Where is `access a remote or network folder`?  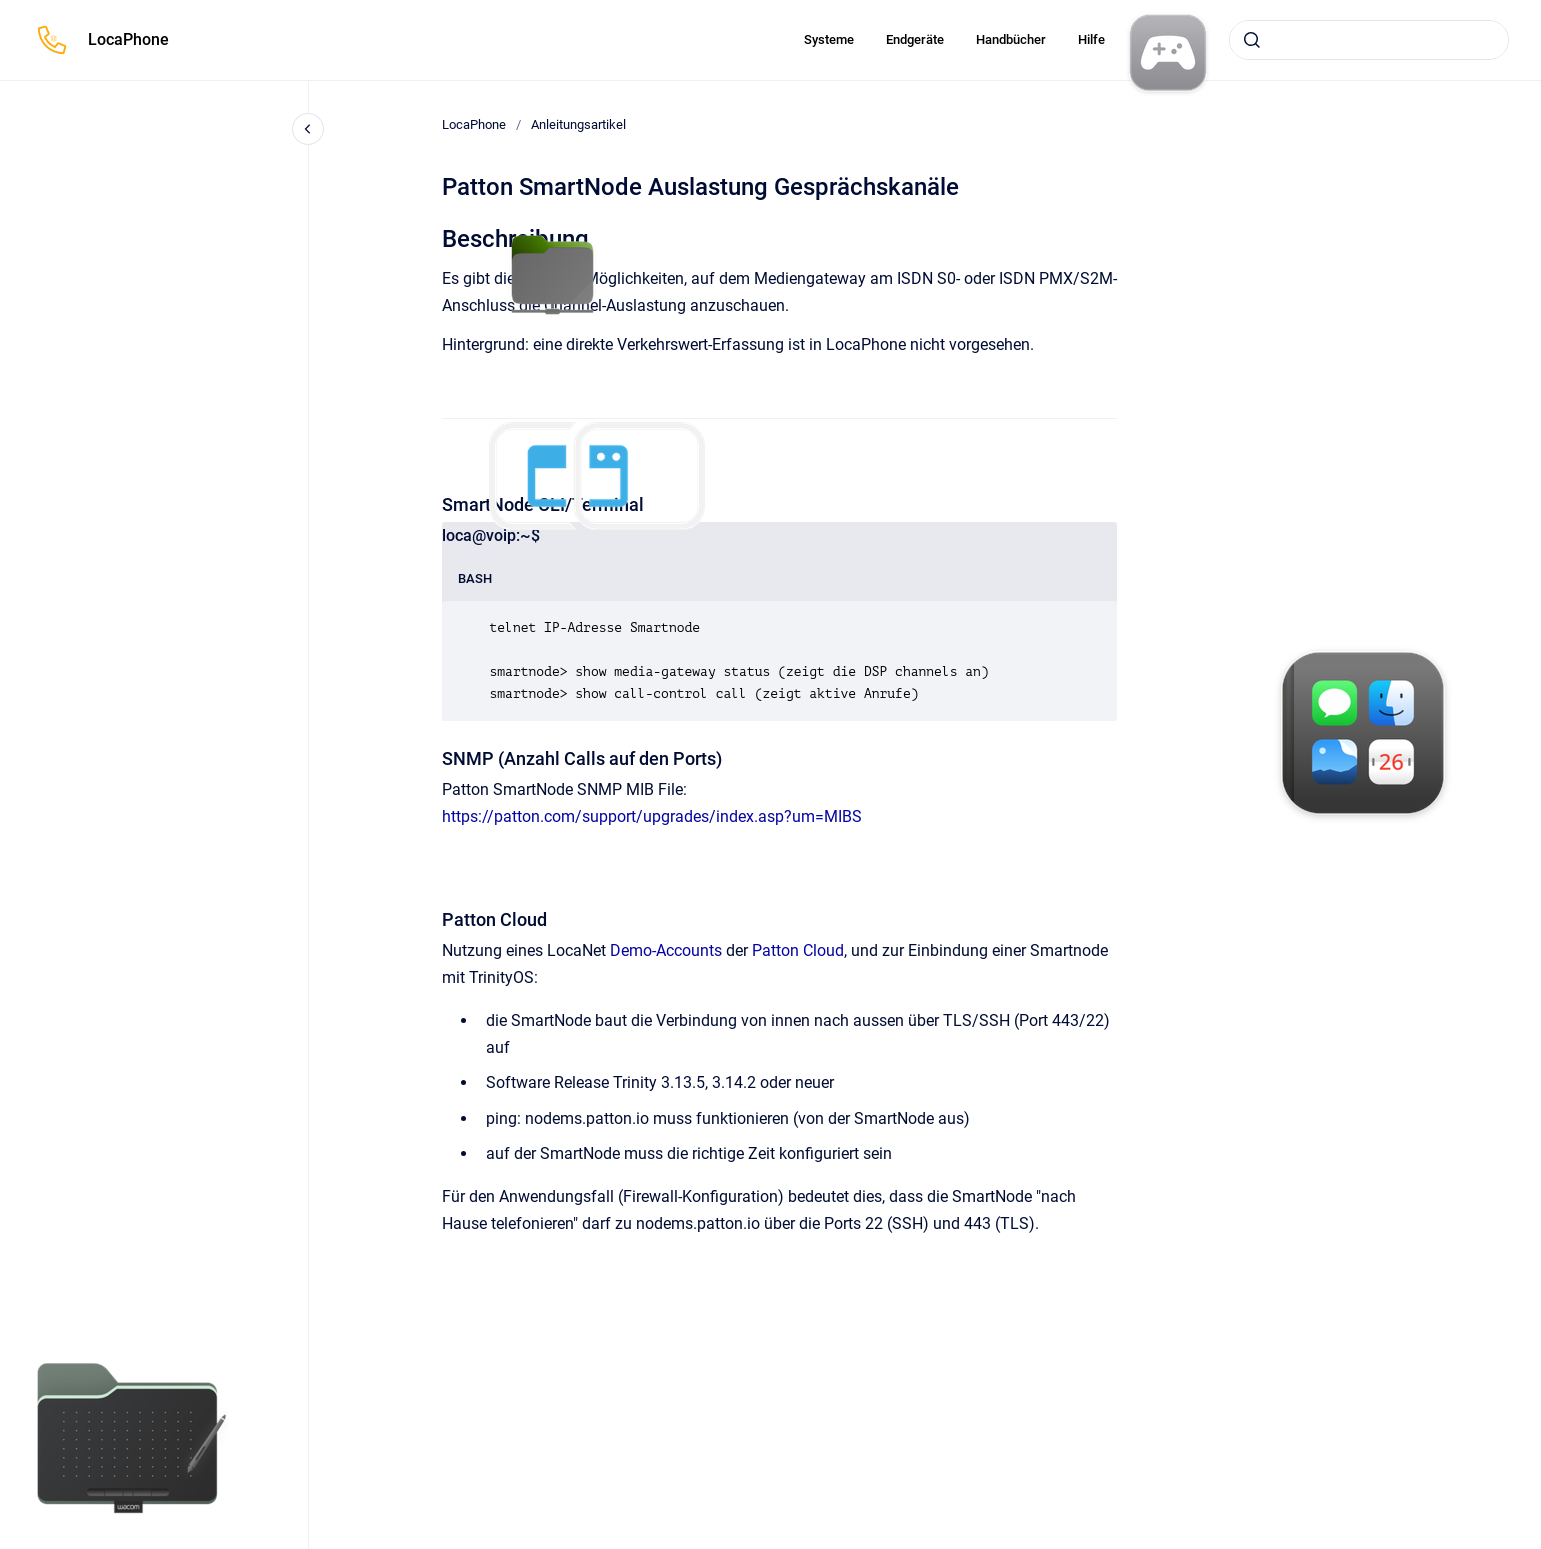
access a remote or network folder is located at coordinates (552, 273).